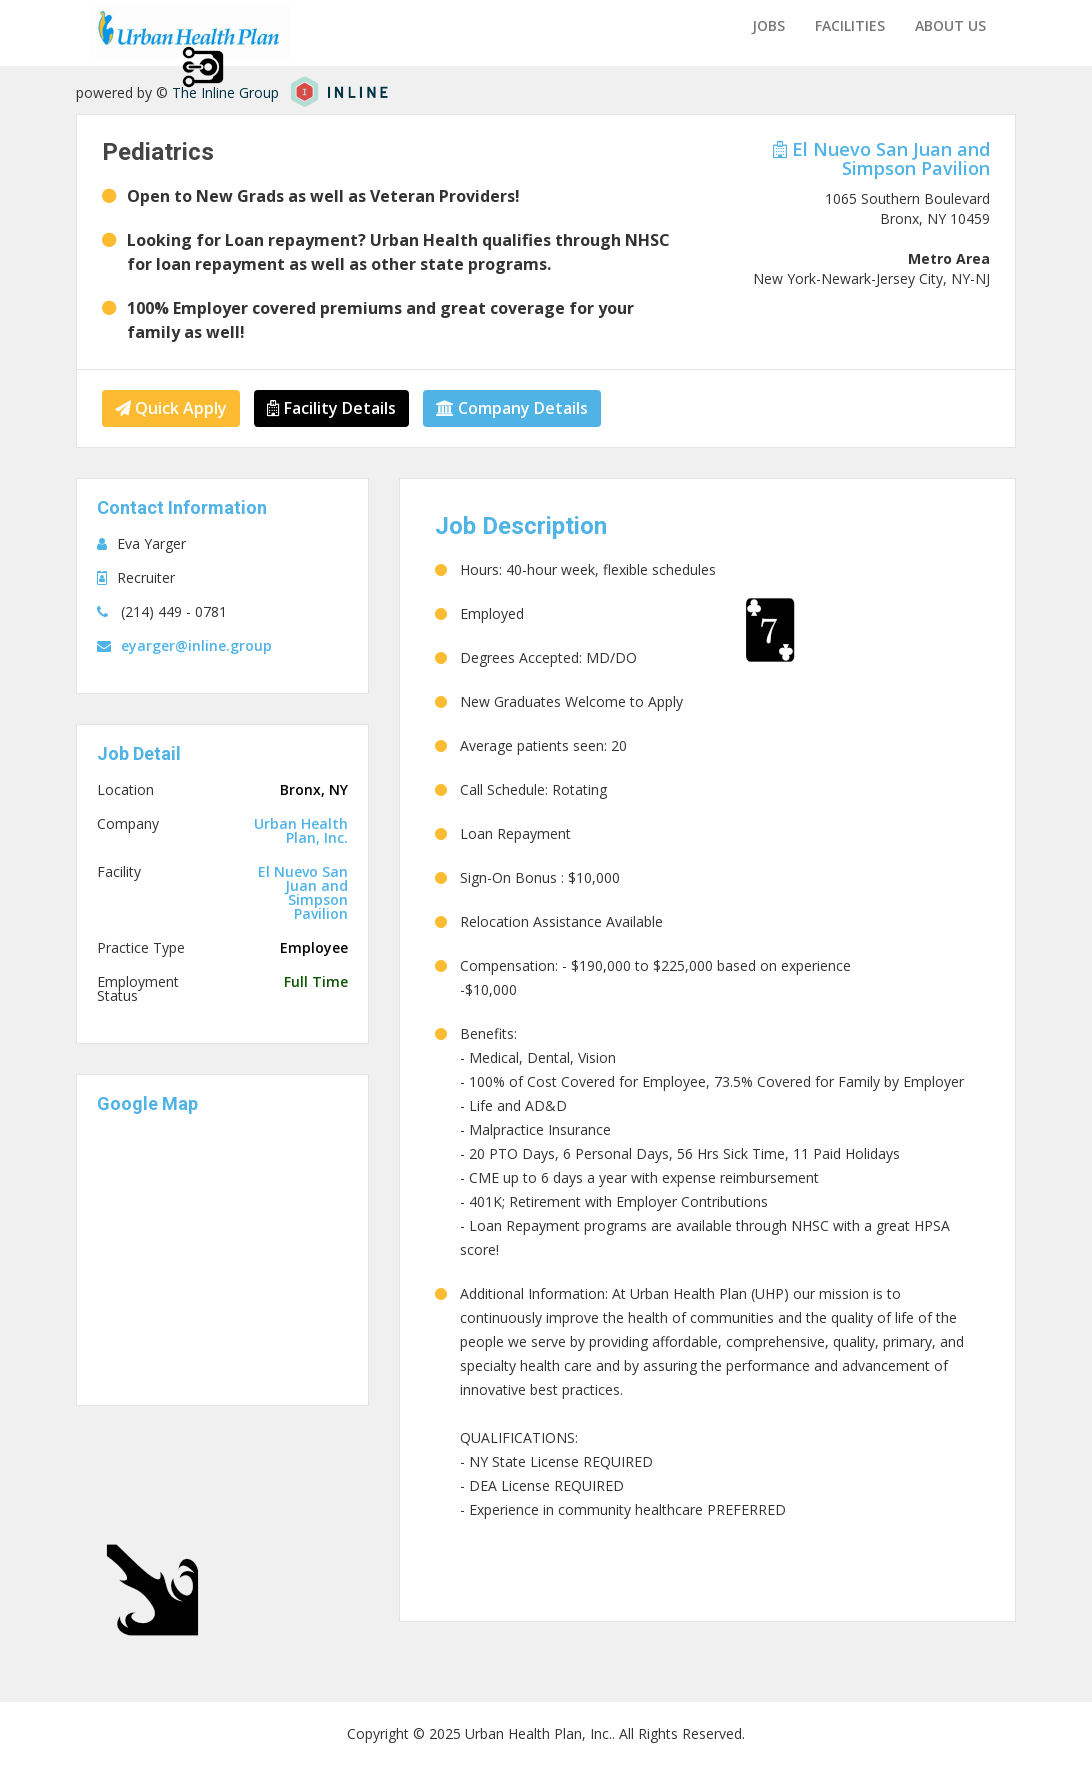 The width and height of the screenshot is (1092, 1766). What do you see at coordinates (203, 67) in the screenshot?
I see `access connection or node settings` at bounding box center [203, 67].